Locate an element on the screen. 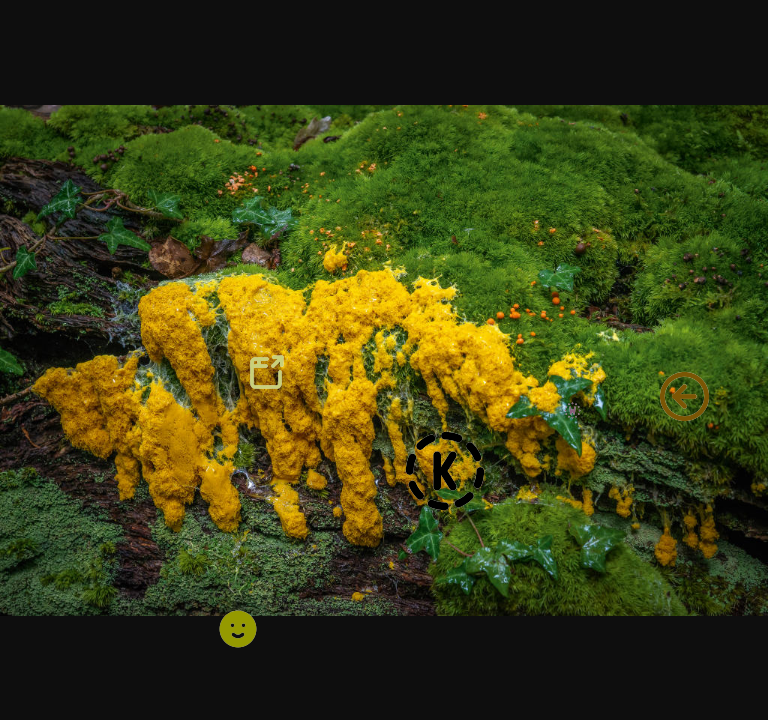 The width and height of the screenshot is (768, 720). go back to the previous screen is located at coordinates (684, 396).